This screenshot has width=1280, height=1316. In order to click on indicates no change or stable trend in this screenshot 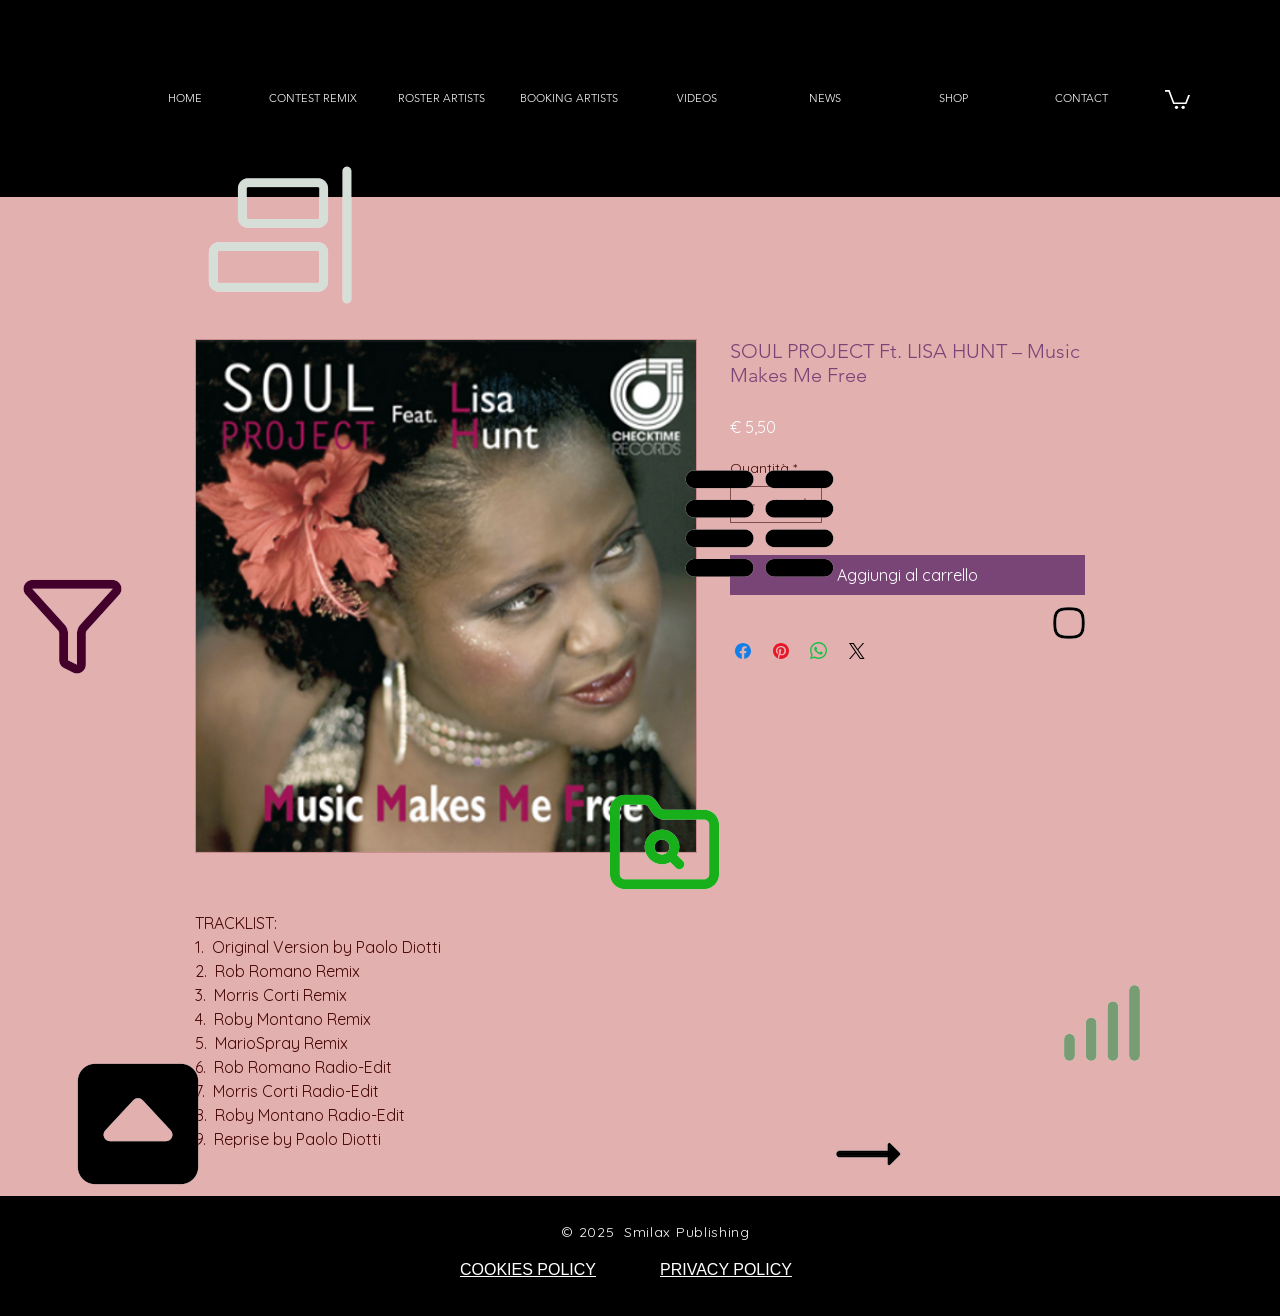, I will do `click(867, 1154)`.